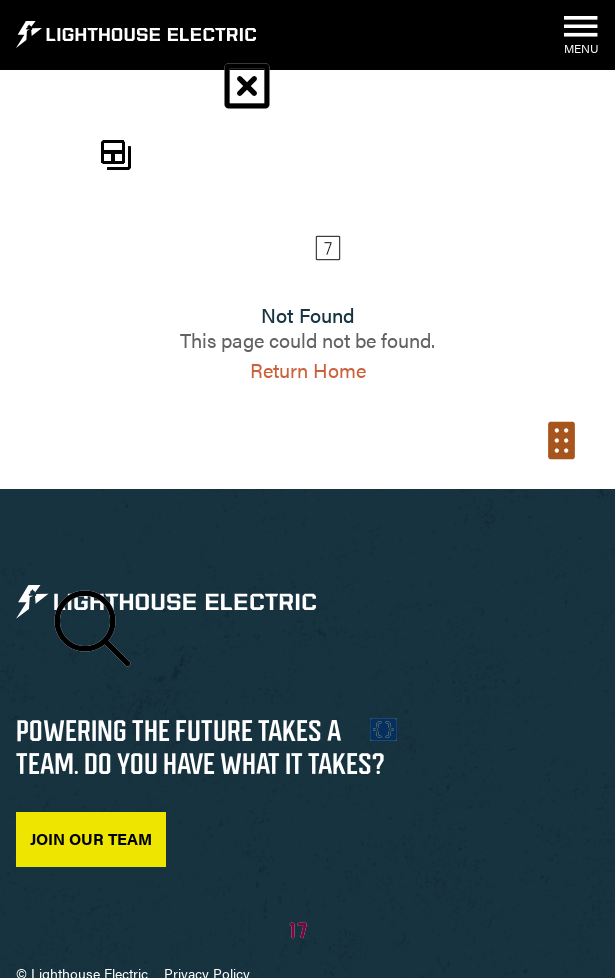 The width and height of the screenshot is (615, 978). Describe the element at coordinates (328, 248) in the screenshot. I see `select or input the number seven` at that location.